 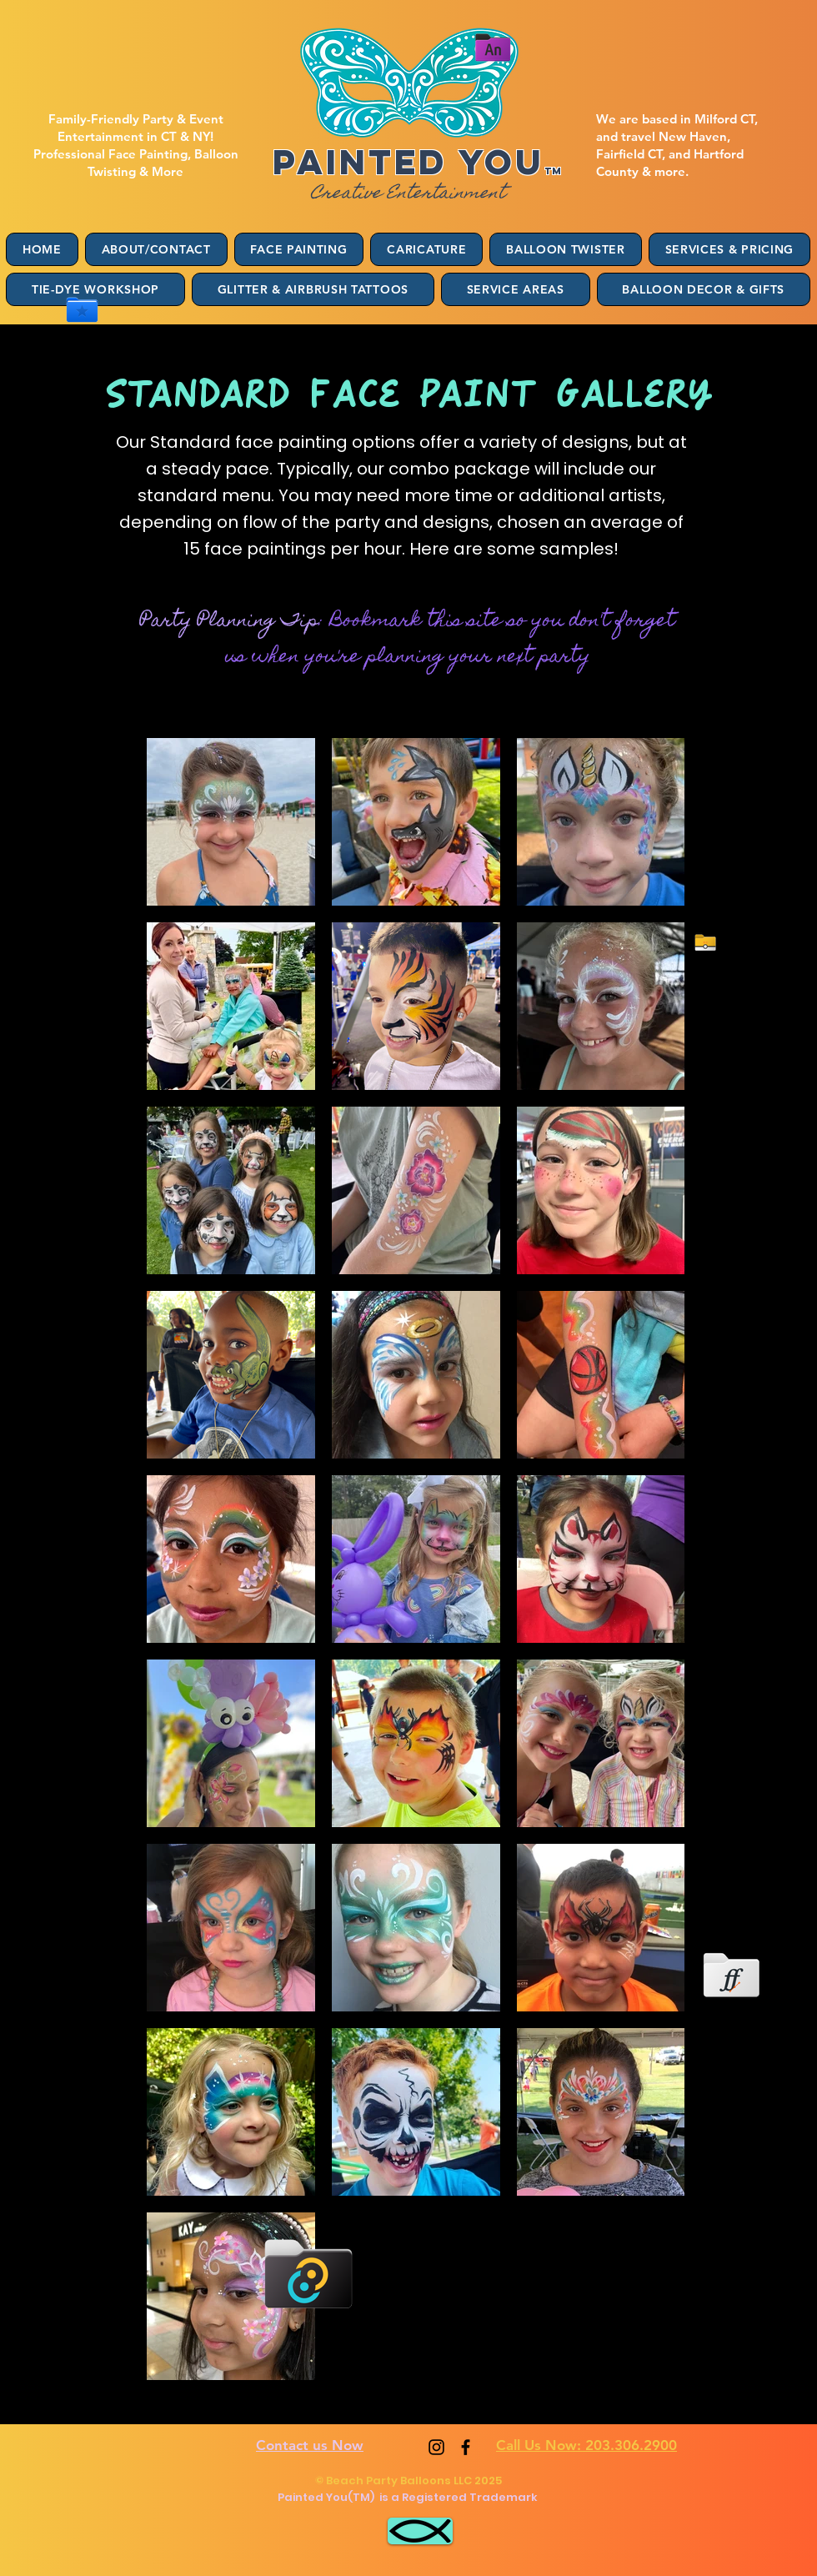 What do you see at coordinates (705, 943) in the screenshot?
I see `open folder containing pokémon game files` at bounding box center [705, 943].